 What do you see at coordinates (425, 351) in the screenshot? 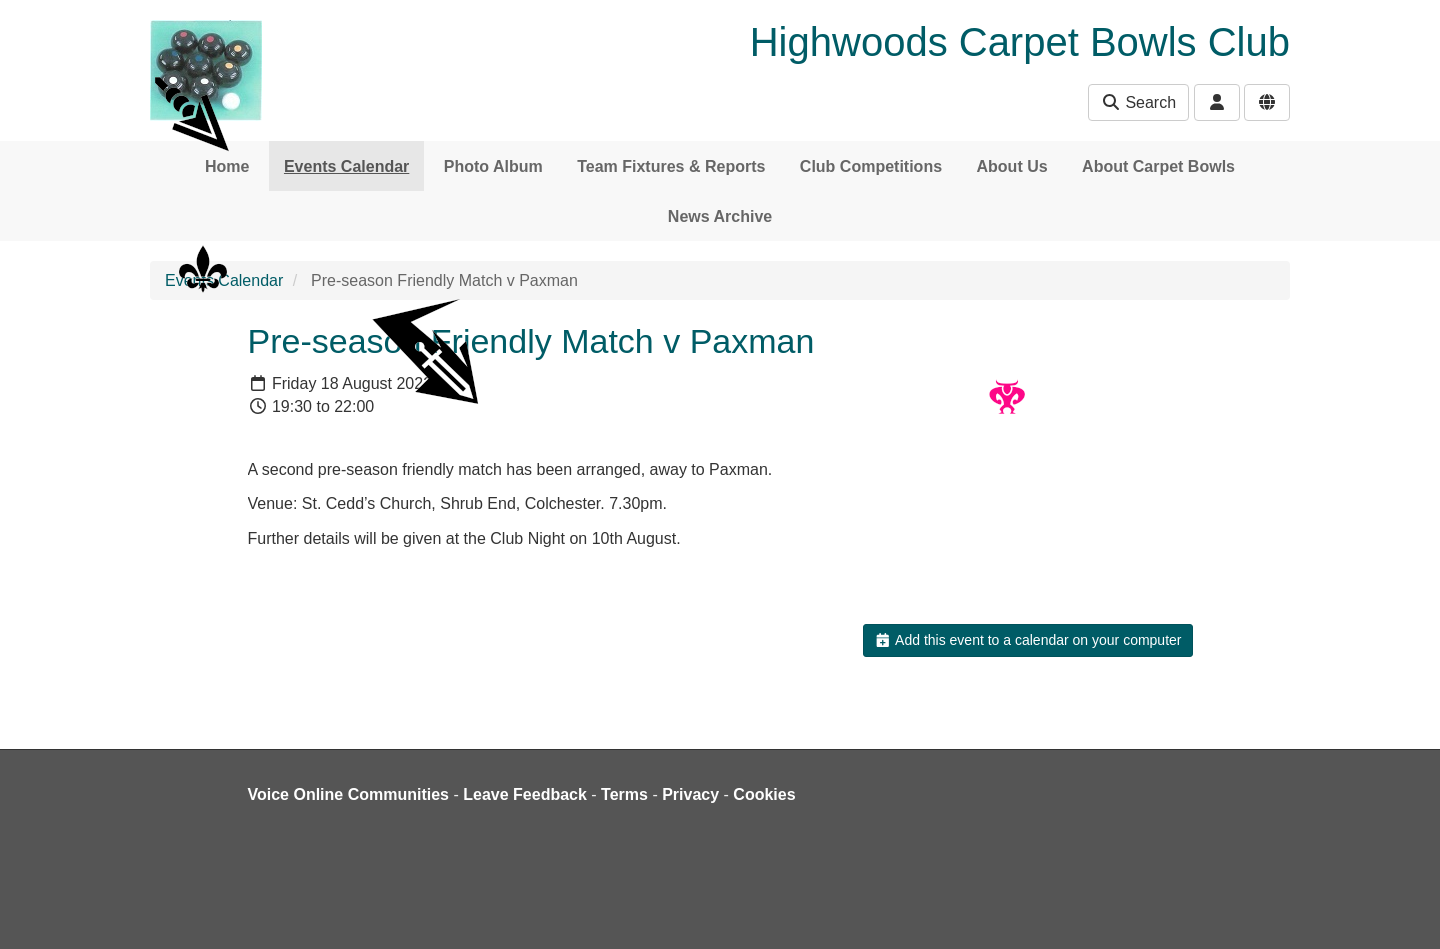
I see `activate ricochet or bouncing attack ability` at bounding box center [425, 351].